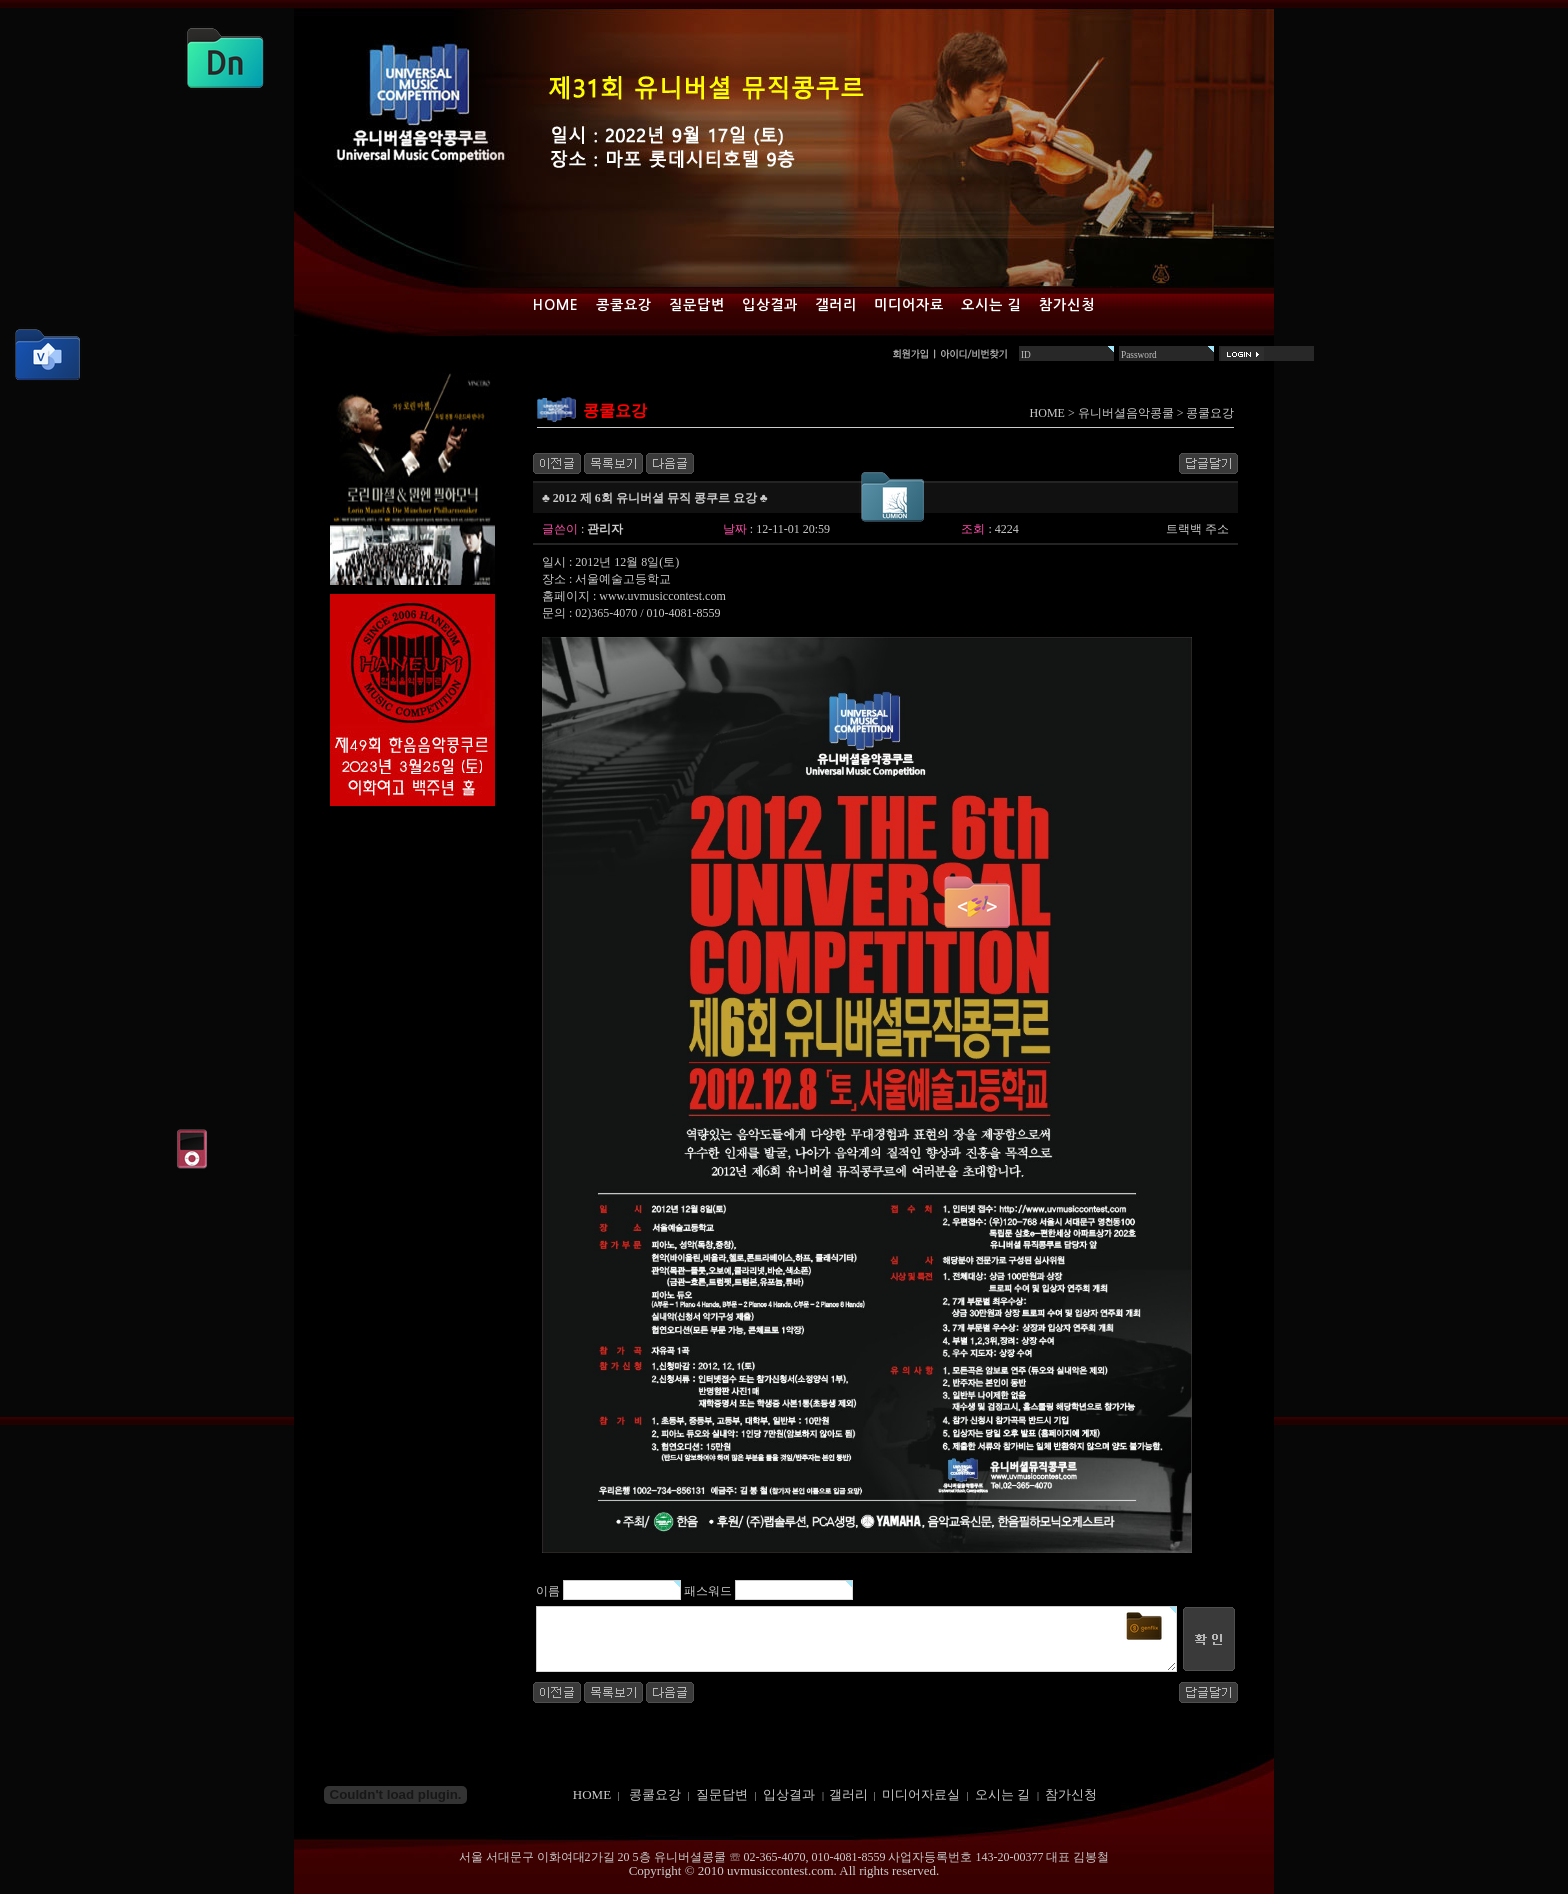 The width and height of the screenshot is (1568, 1894). Describe the element at coordinates (892, 498) in the screenshot. I see `open lumion project files folder` at that location.